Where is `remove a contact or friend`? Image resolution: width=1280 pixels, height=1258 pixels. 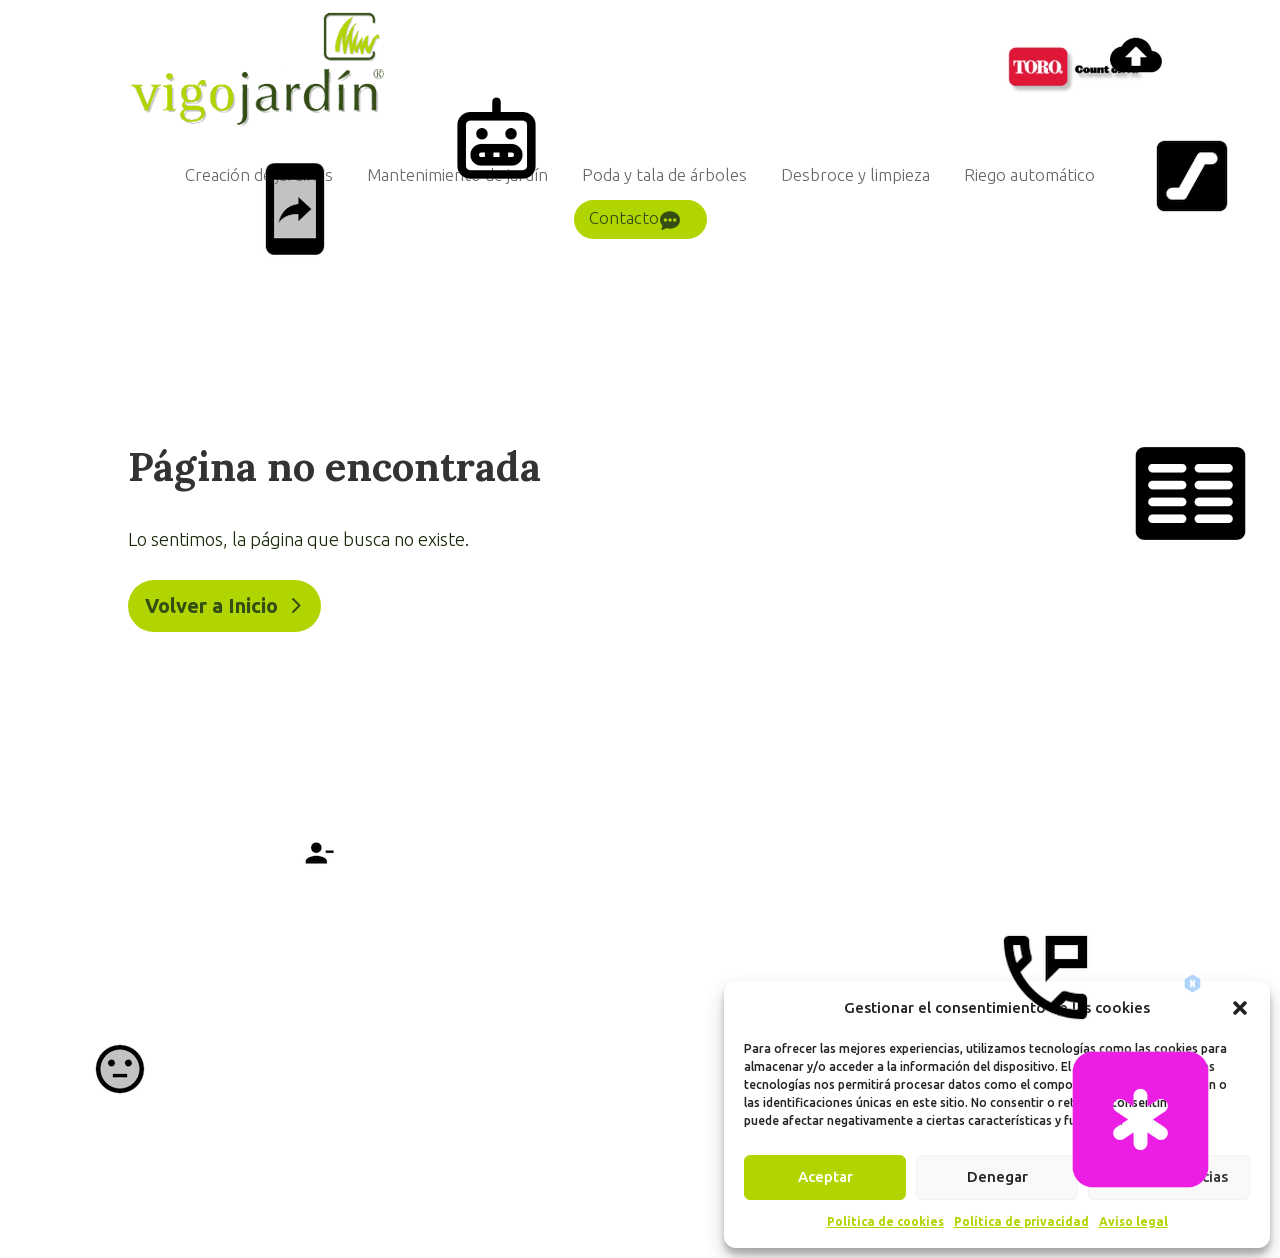
remove a contact or friend is located at coordinates (319, 853).